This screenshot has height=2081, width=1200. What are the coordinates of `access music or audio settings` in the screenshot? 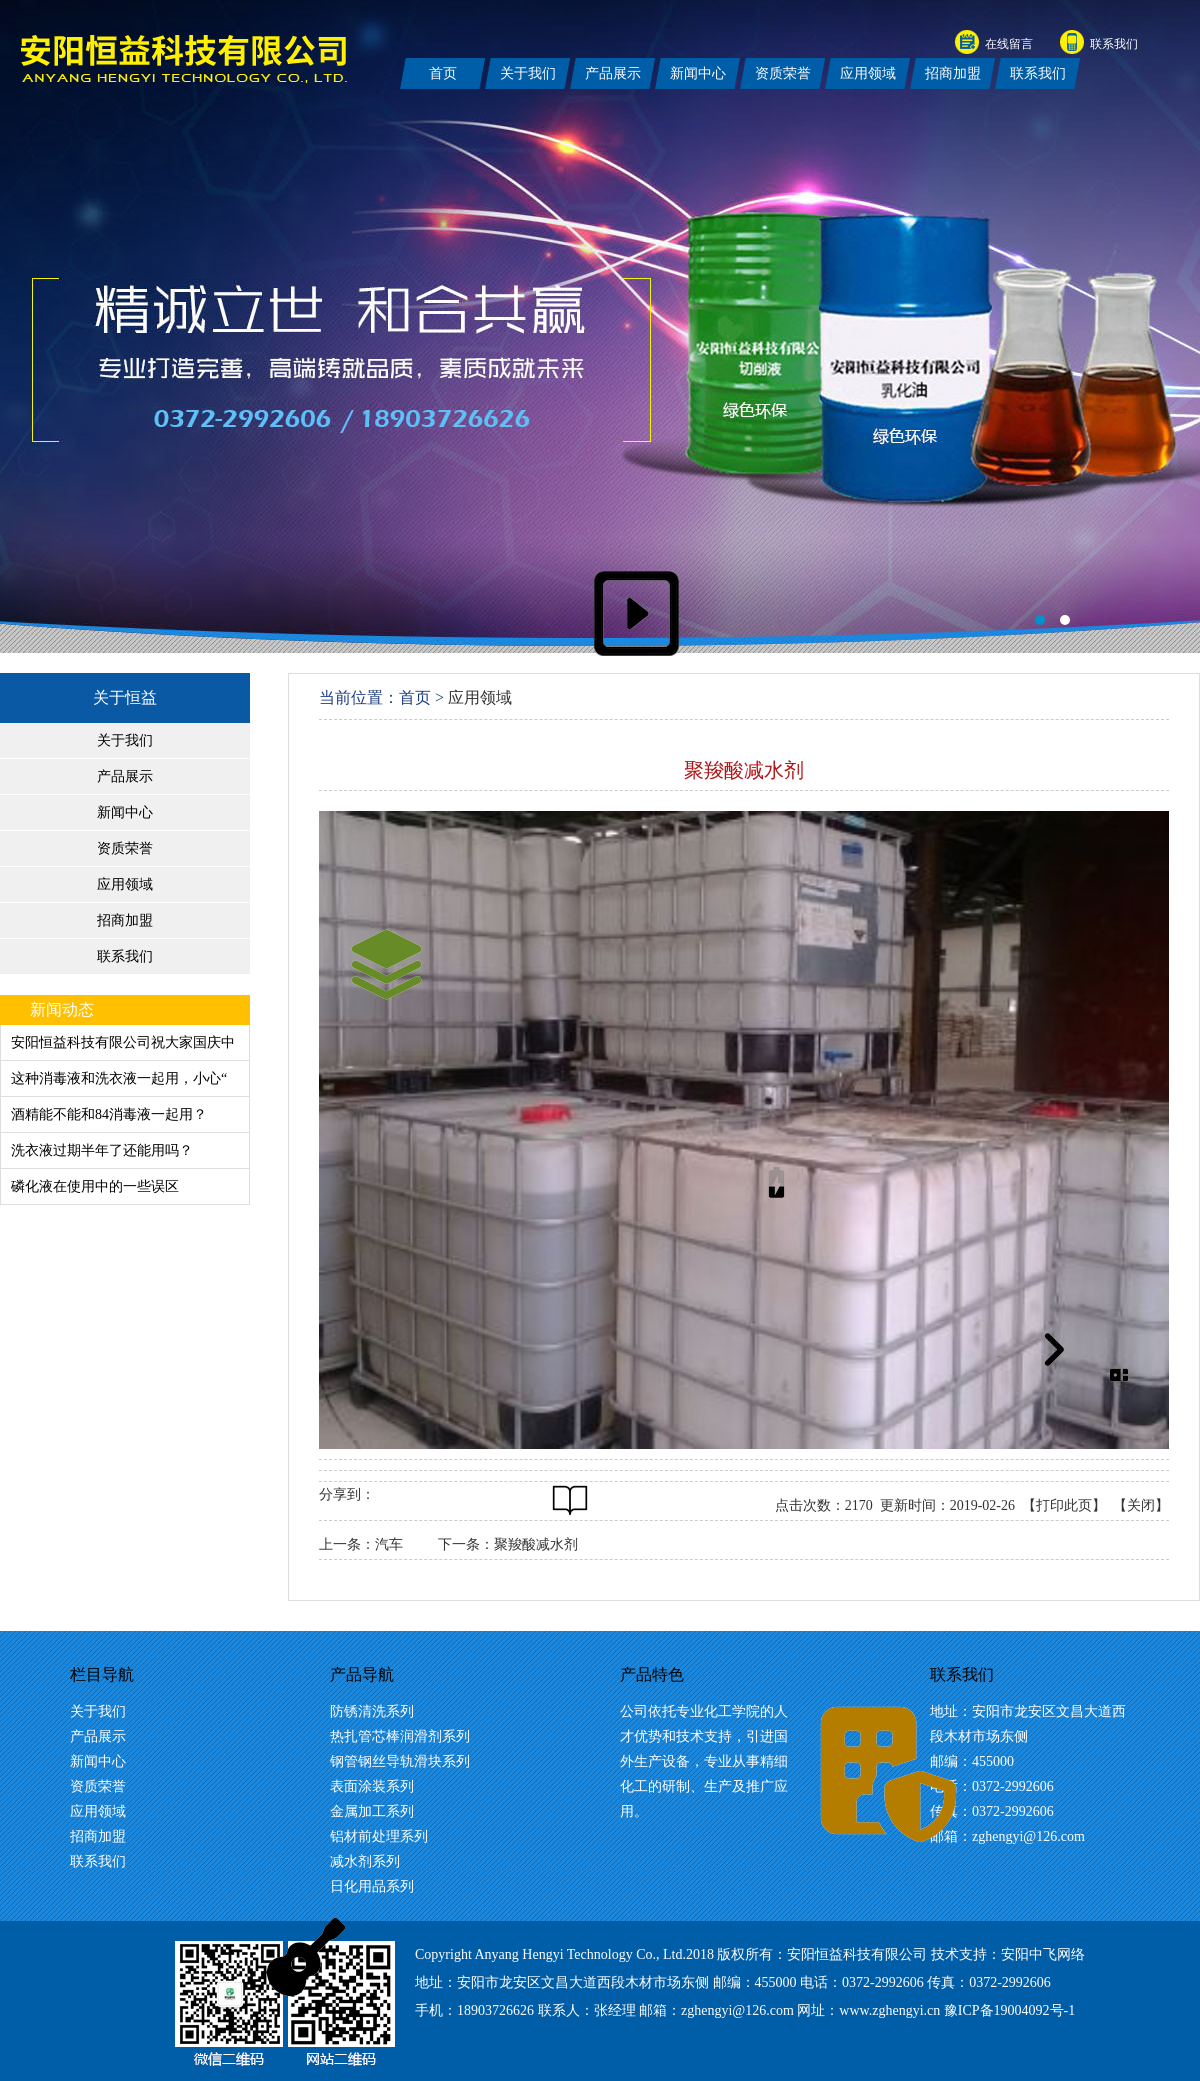 It's located at (306, 1957).